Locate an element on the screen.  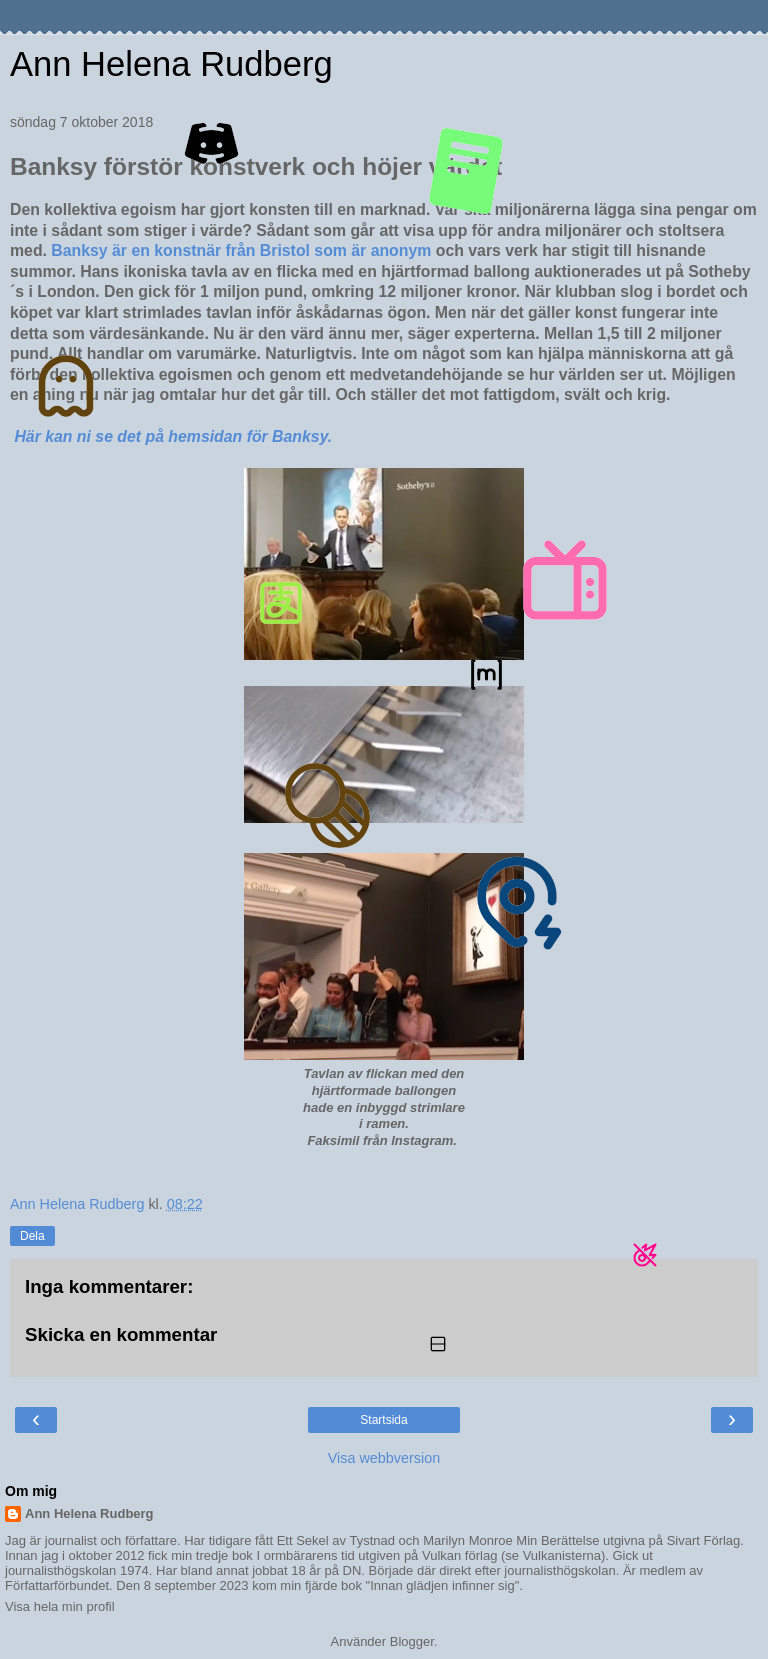
open Matrix messaging app is located at coordinates (486, 674).